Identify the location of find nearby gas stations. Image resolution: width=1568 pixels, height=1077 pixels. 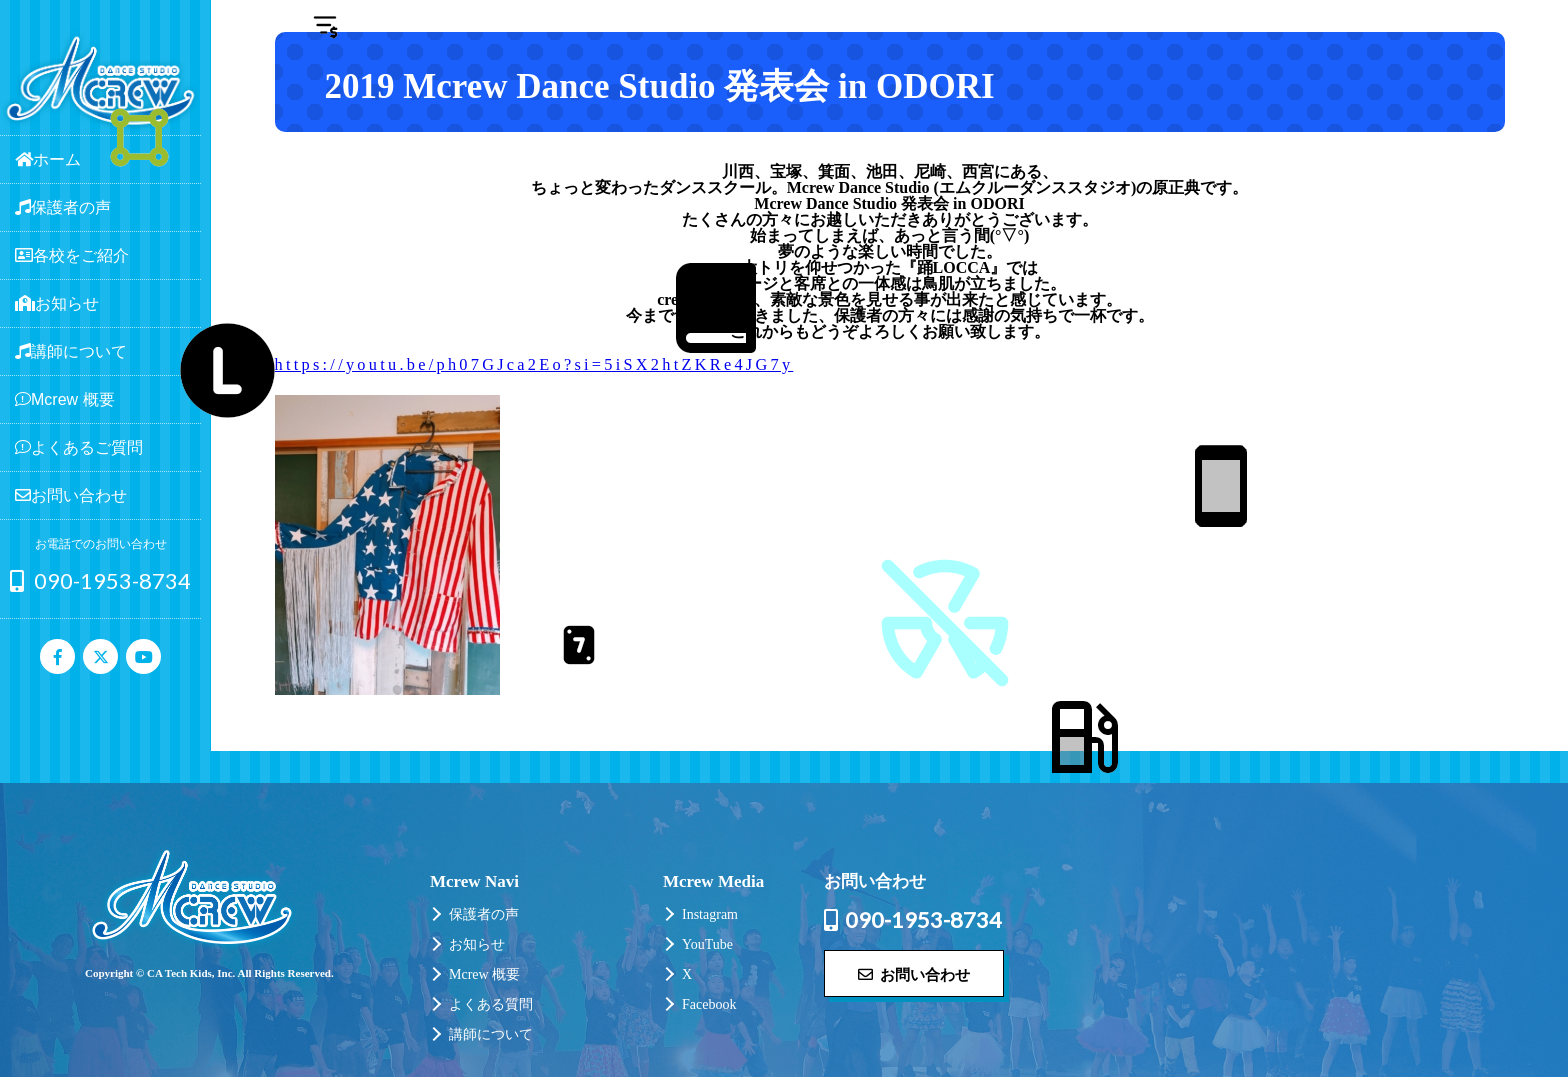
(1084, 737).